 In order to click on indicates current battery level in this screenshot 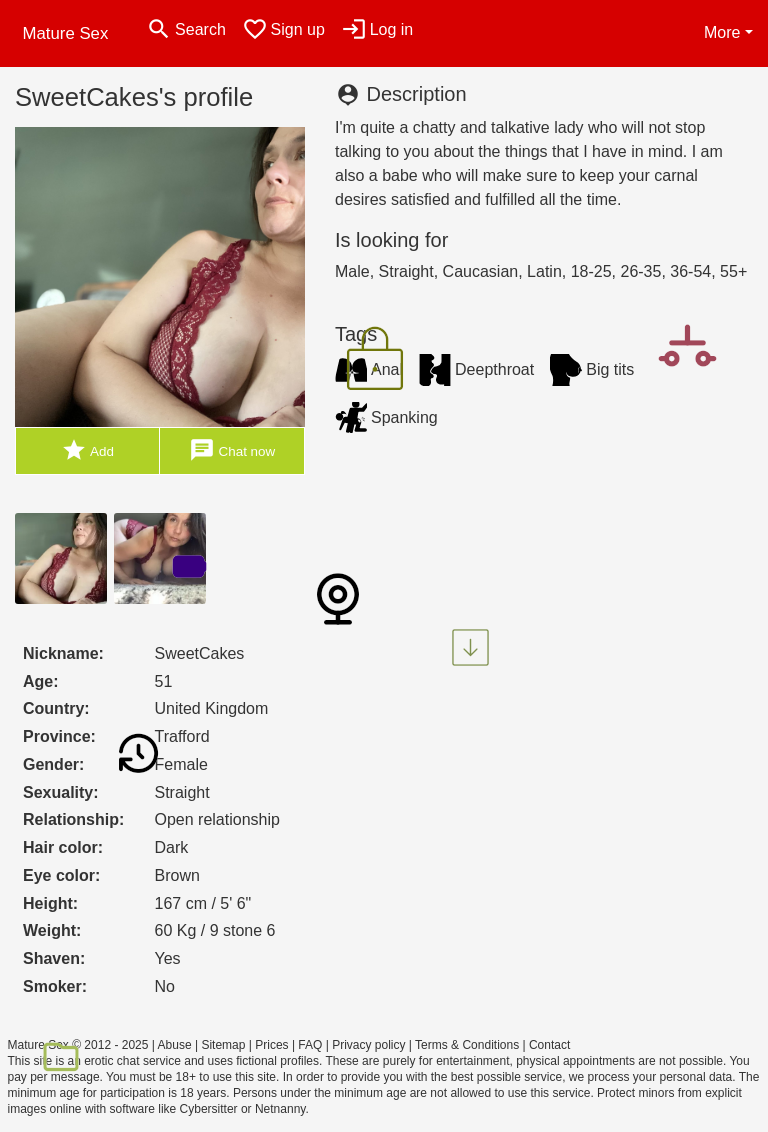, I will do `click(189, 566)`.